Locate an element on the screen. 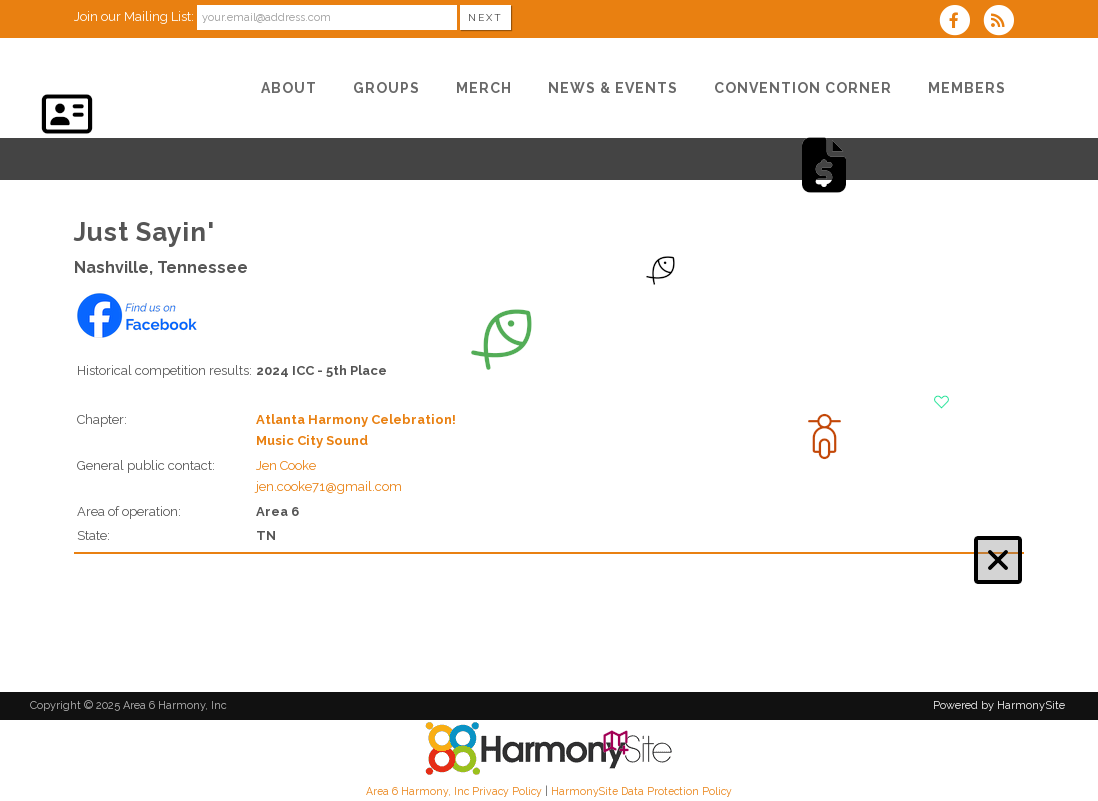  select moped or scooter as transportation mode is located at coordinates (824, 436).